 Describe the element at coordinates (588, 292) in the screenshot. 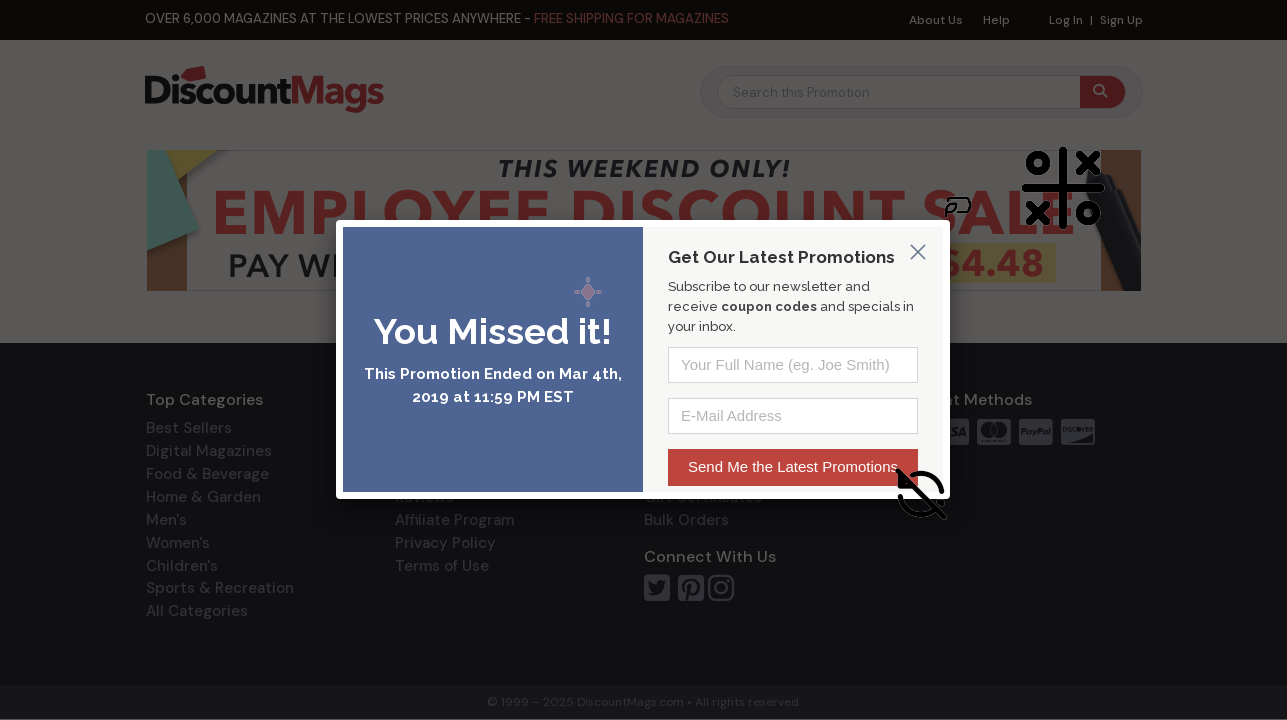

I see `center-align keyframes on the timeline` at that location.